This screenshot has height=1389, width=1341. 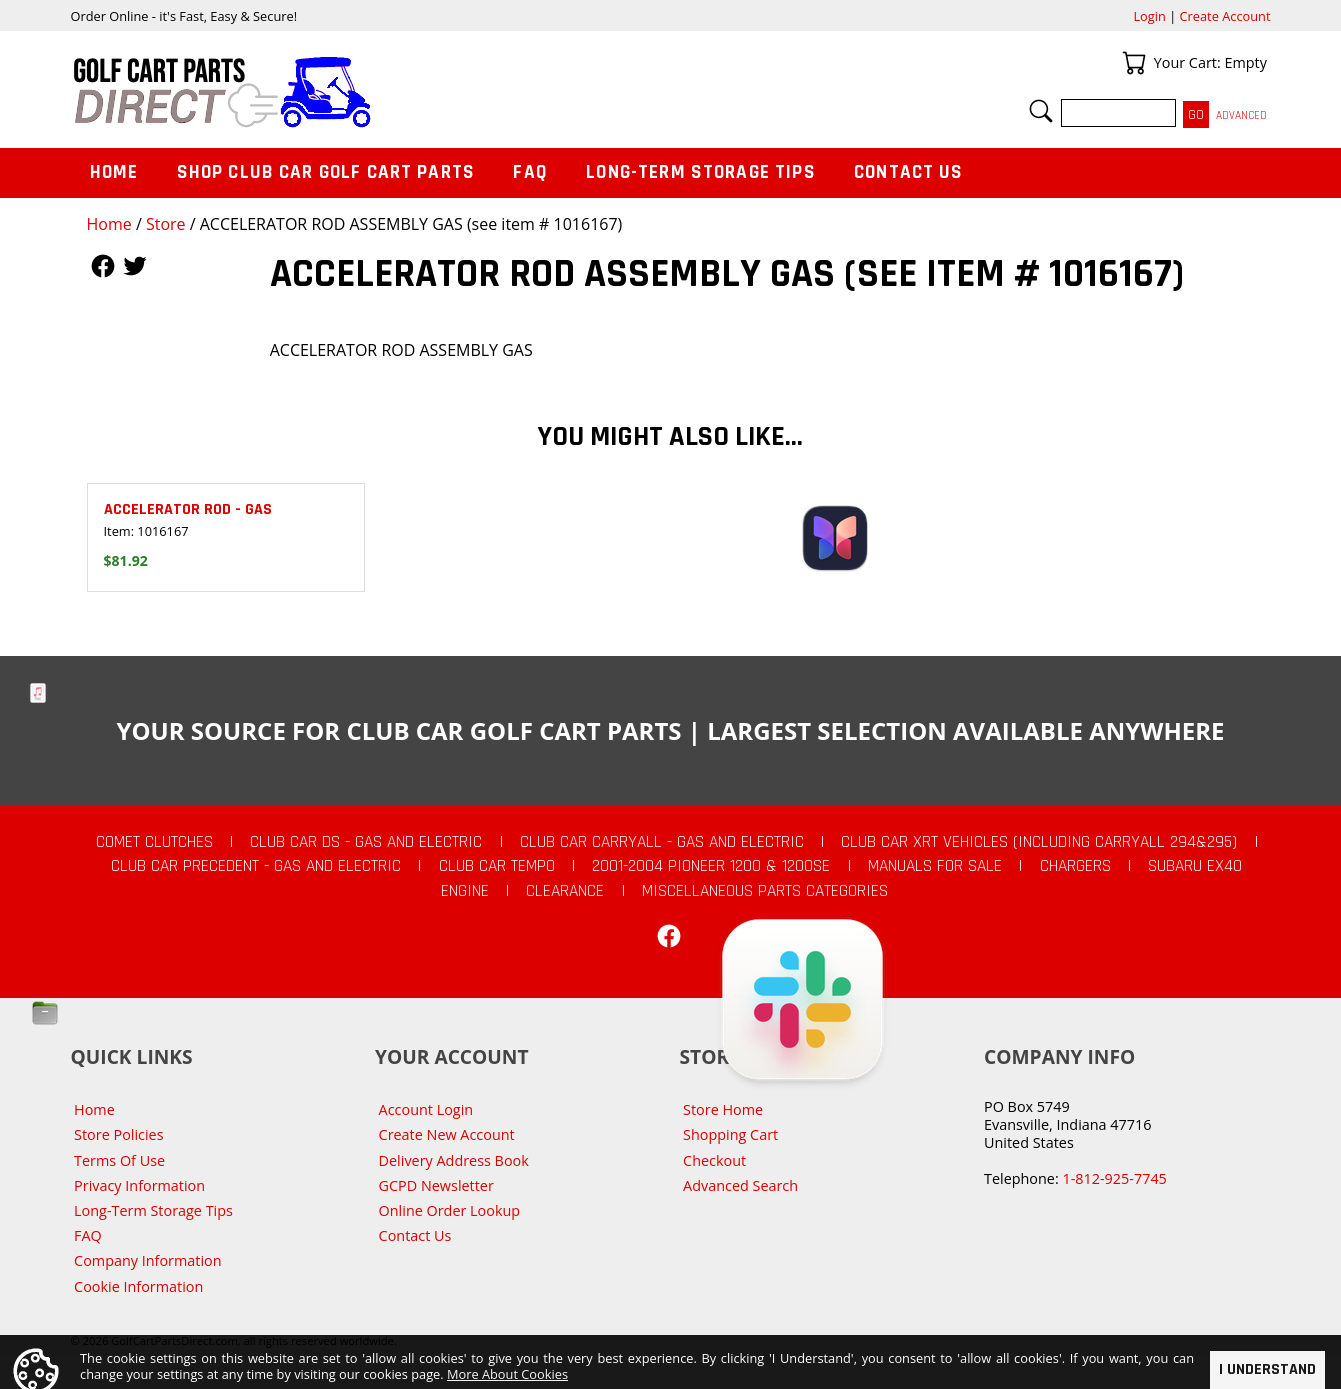 I want to click on open Slack messaging app, so click(x=802, y=999).